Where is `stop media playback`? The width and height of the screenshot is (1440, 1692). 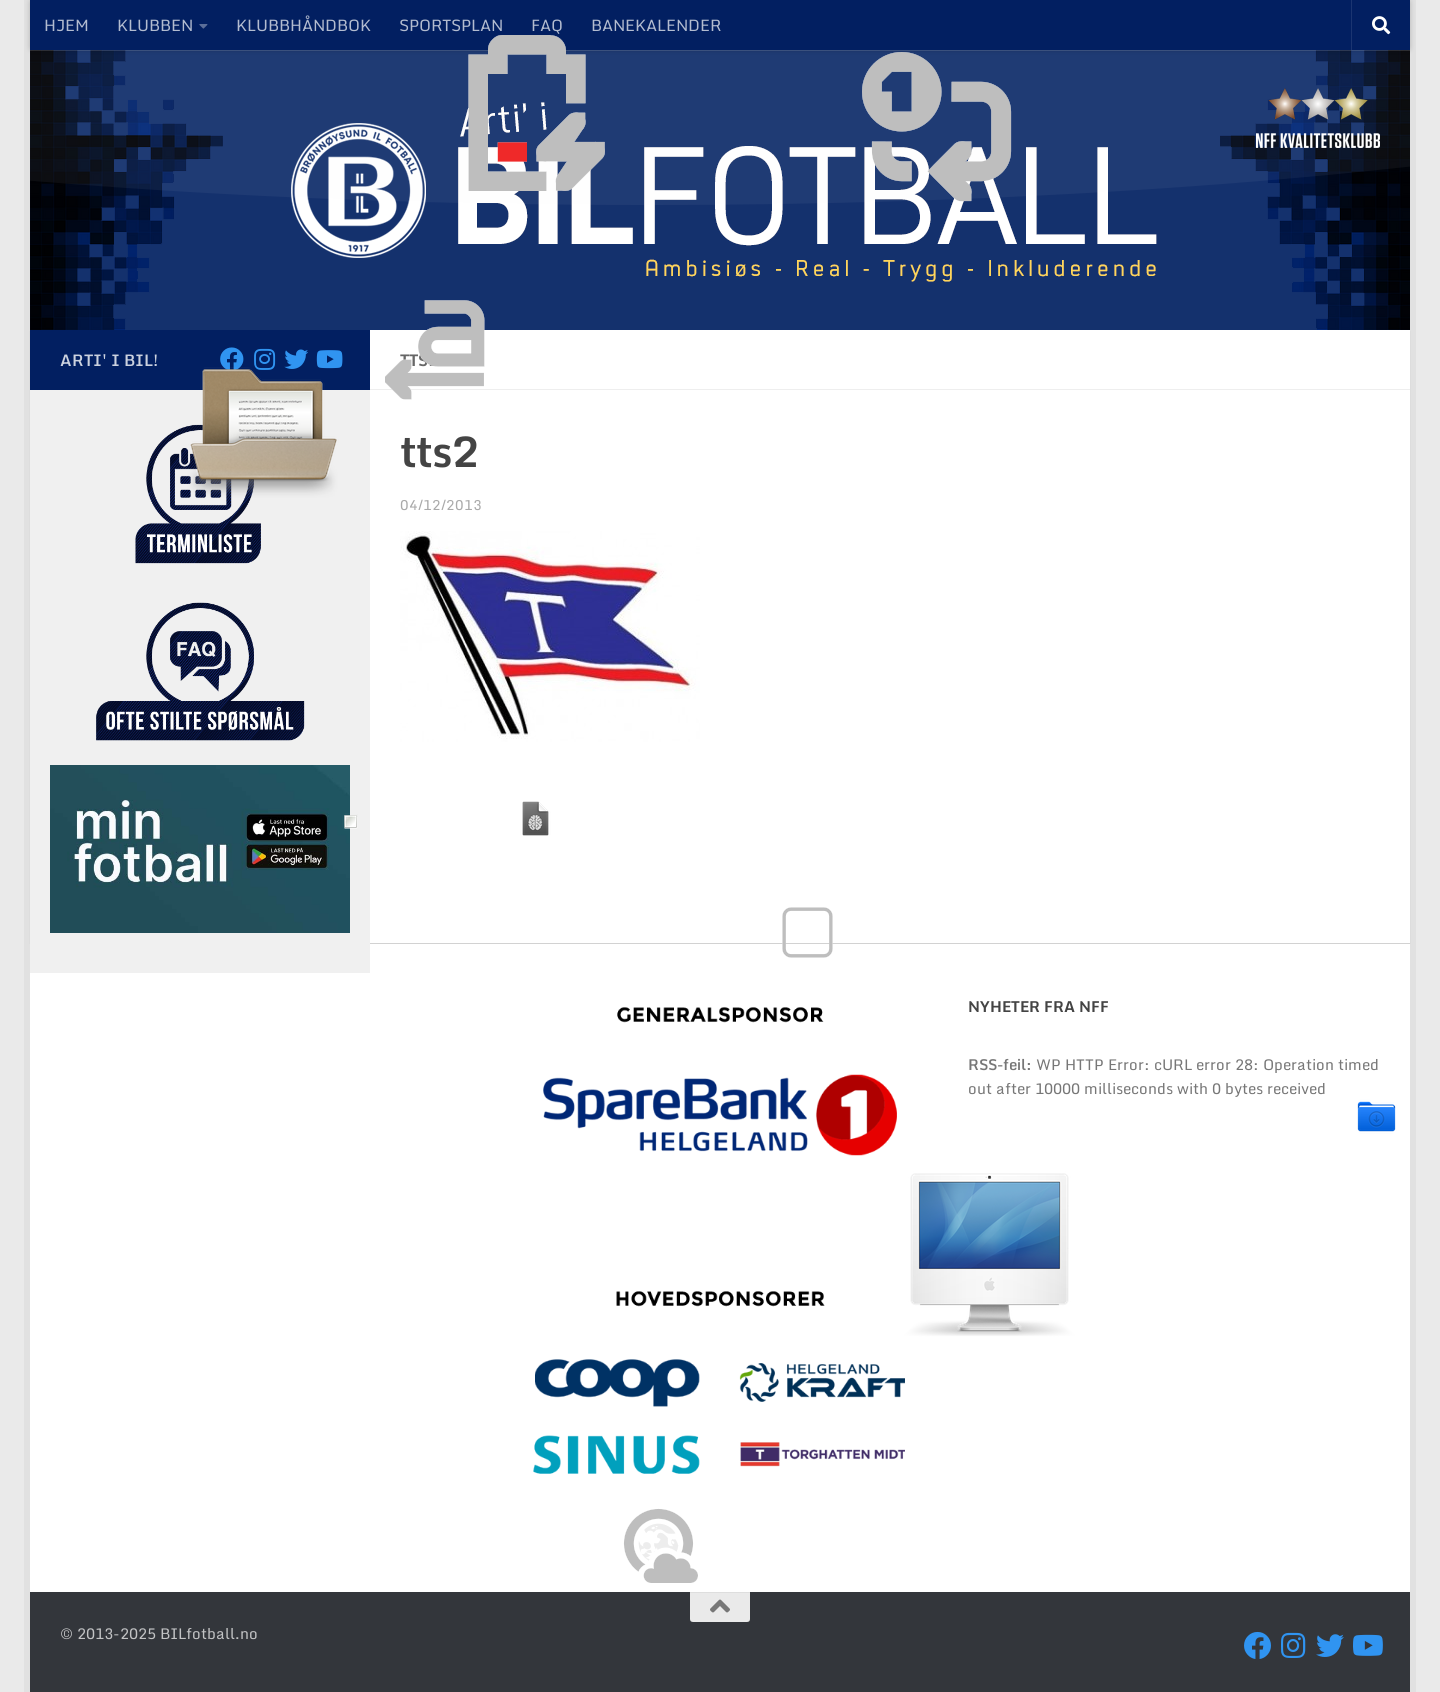
stop media playback is located at coordinates (350, 821).